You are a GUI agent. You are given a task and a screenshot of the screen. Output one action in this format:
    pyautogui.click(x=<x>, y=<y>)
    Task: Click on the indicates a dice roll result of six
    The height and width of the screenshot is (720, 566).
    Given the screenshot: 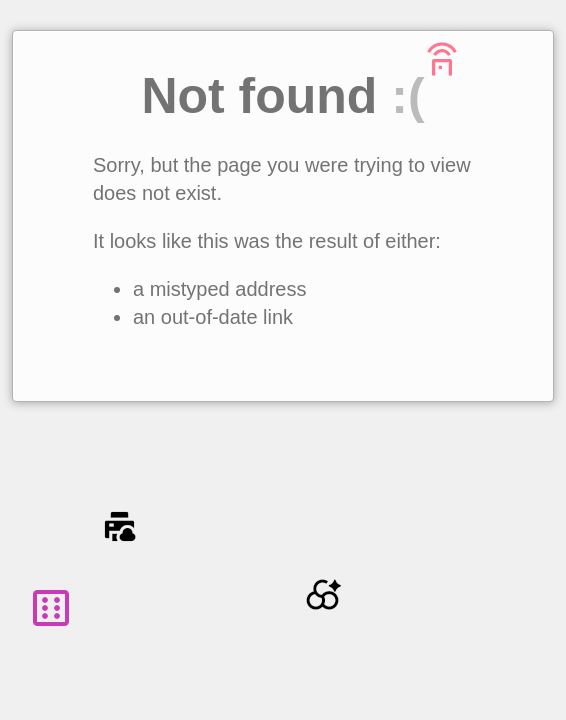 What is the action you would take?
    pyautogui.click(x=51, y=608)
    